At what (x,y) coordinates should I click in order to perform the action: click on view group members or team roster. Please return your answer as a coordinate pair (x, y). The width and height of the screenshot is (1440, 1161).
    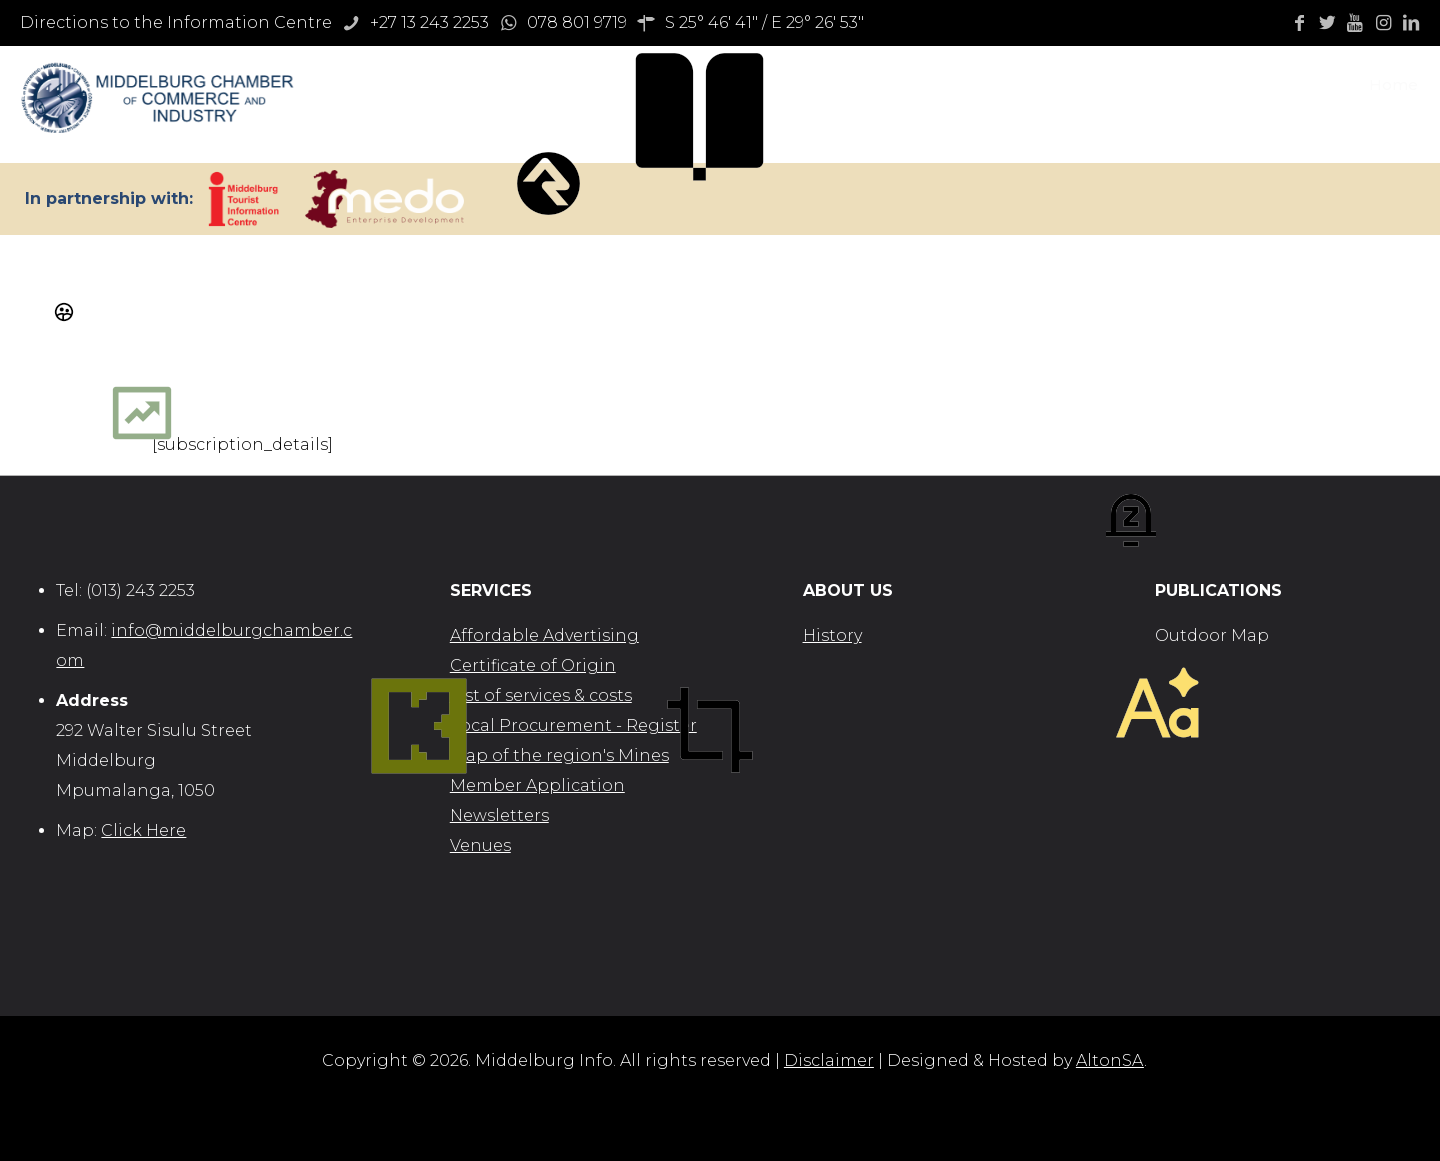
    Looking at the image, I should click on (64, 312).